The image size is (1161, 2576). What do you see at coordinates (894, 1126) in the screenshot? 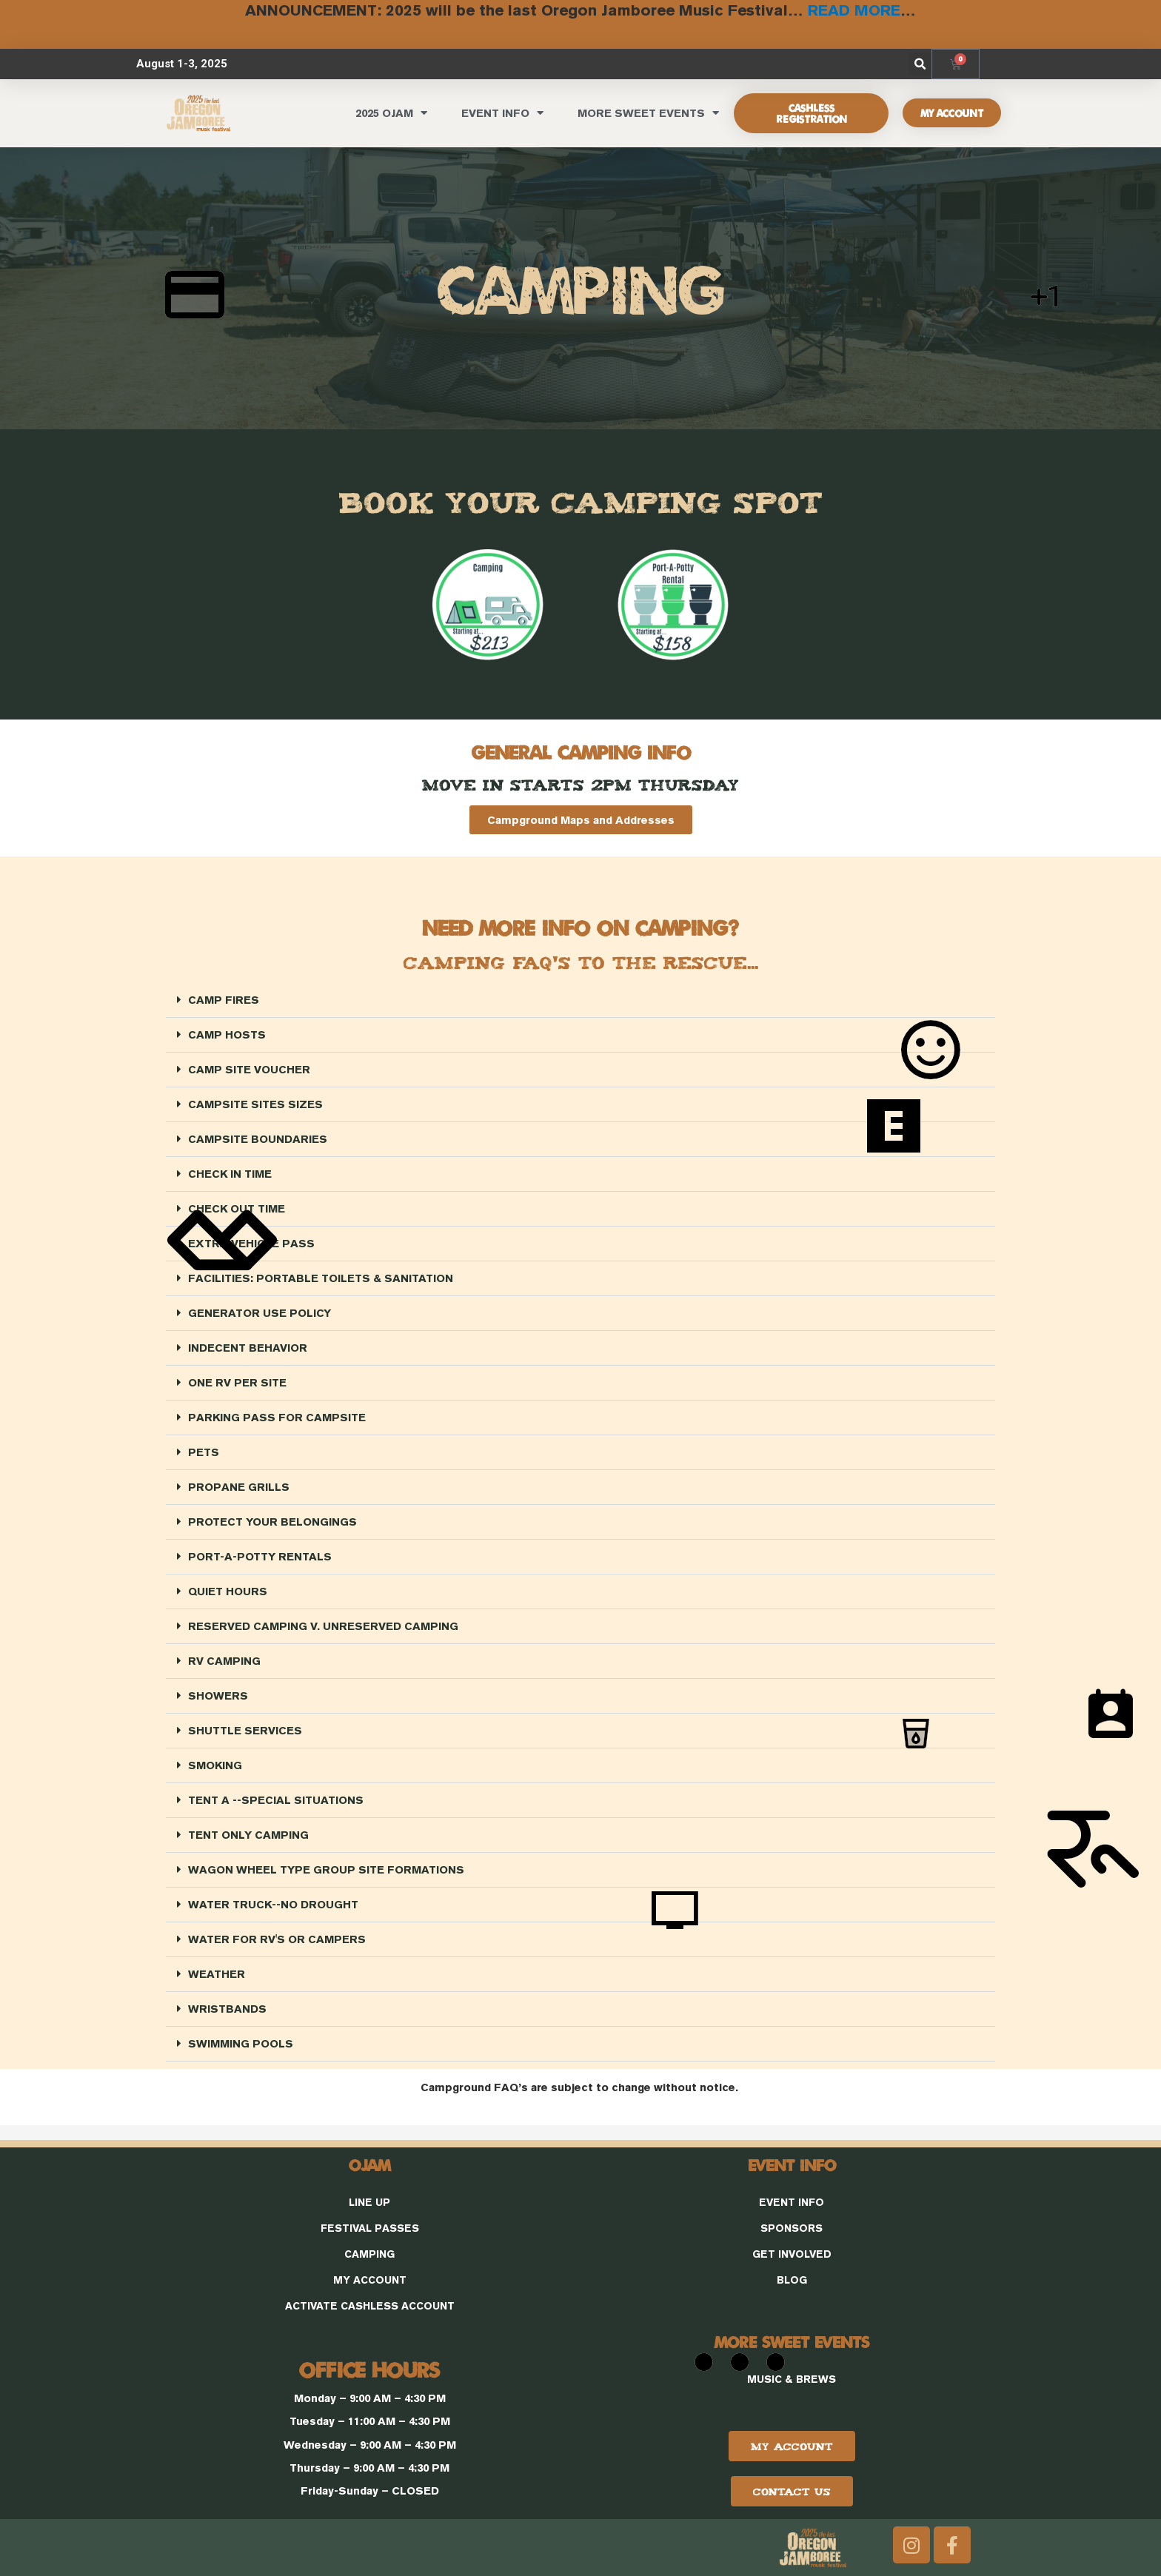
I see `indicates explicit content warning` at bounding box center [894, 1126].